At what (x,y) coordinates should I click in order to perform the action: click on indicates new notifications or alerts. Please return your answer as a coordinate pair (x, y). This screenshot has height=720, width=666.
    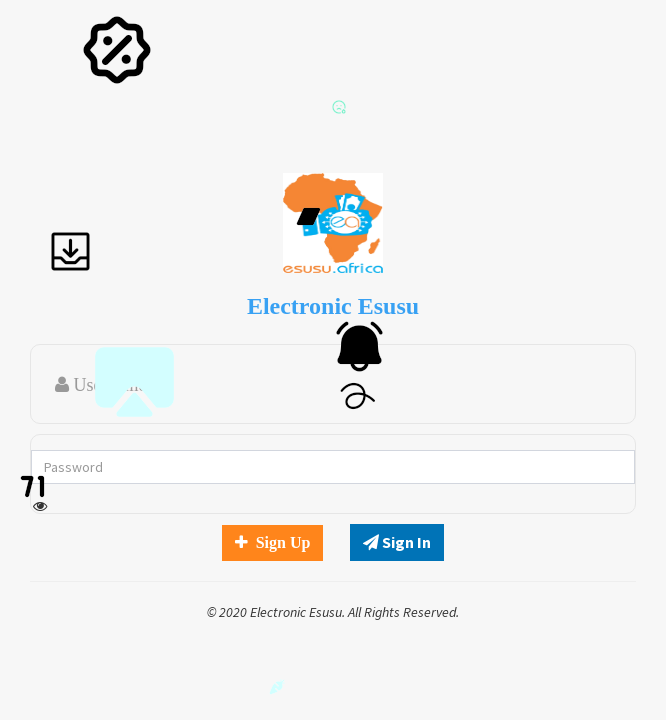
    Looking at the image, I should click on (359, 347).